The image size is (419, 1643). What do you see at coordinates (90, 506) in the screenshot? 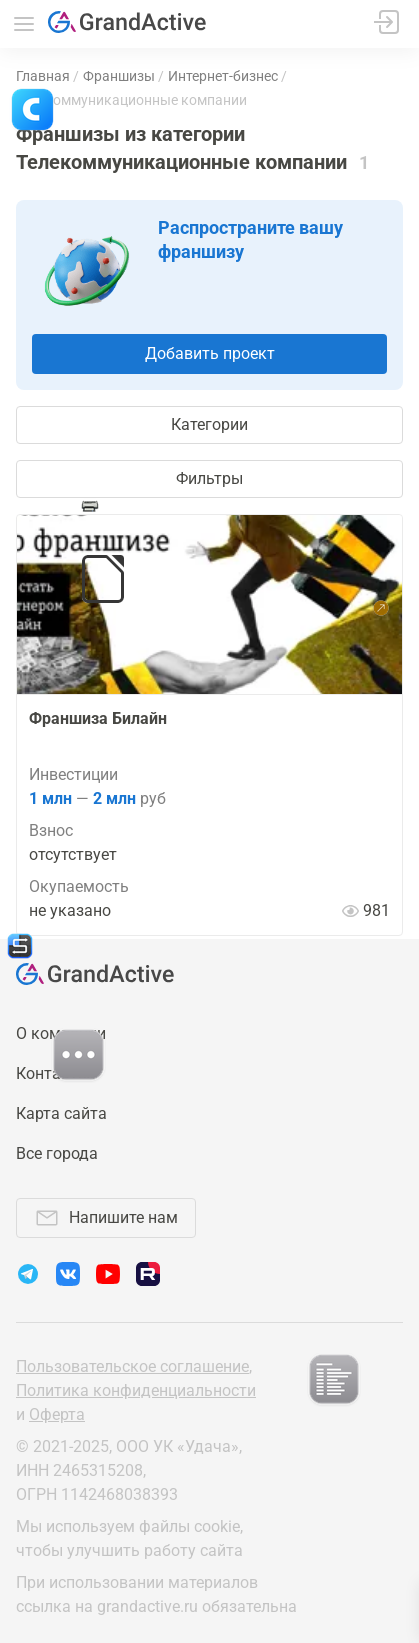
I see `print the current document` at bounding box center [90, 506].